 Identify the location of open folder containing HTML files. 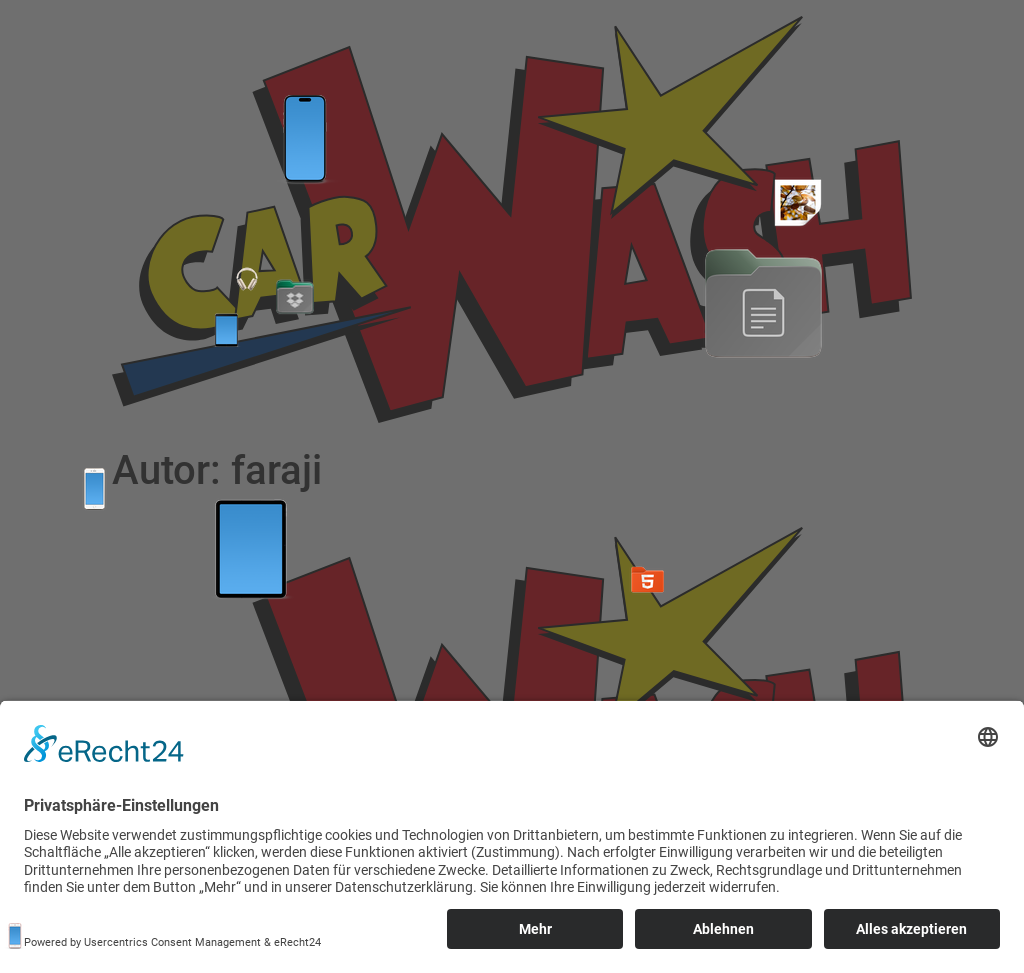
(647, 580).